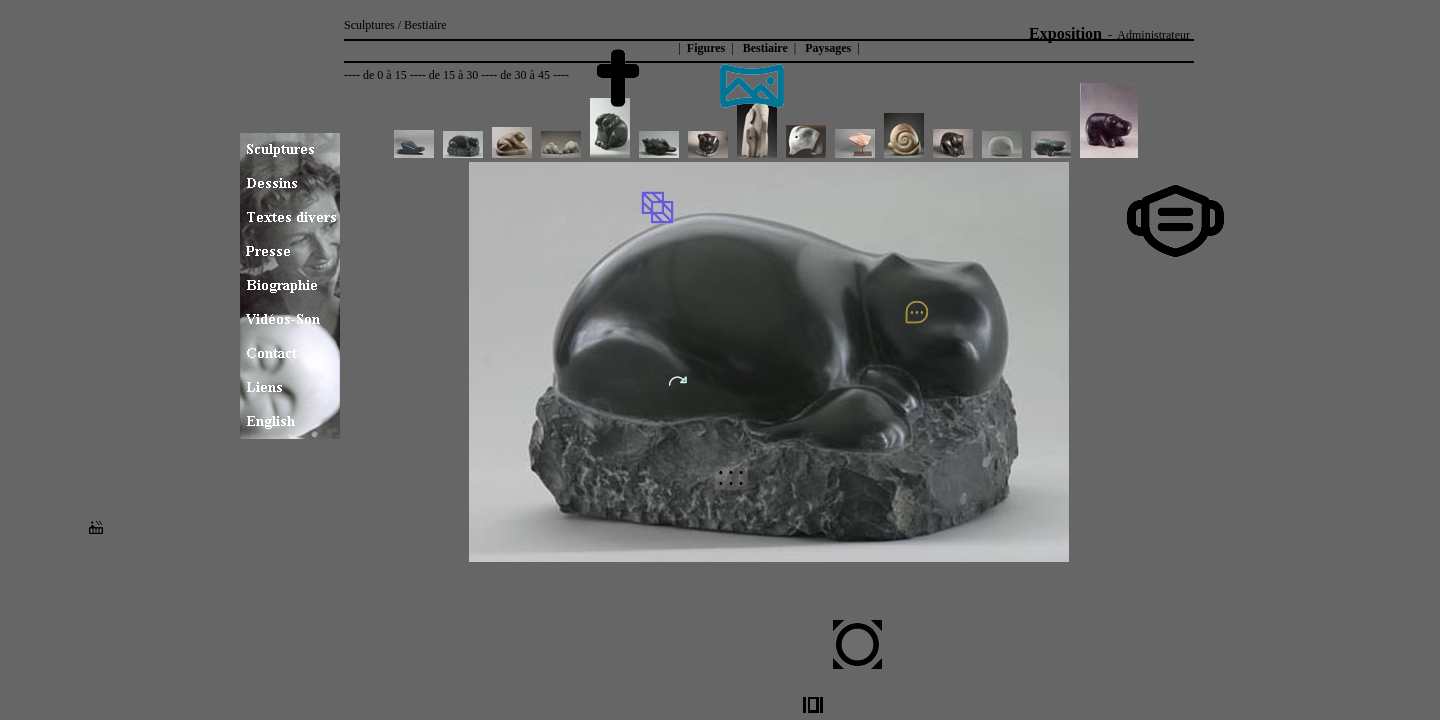  What do you see at coordinates (731, 478) in the screenshot?
I see `drag to reorder or rearrange items` at bounding box center [731, 478].